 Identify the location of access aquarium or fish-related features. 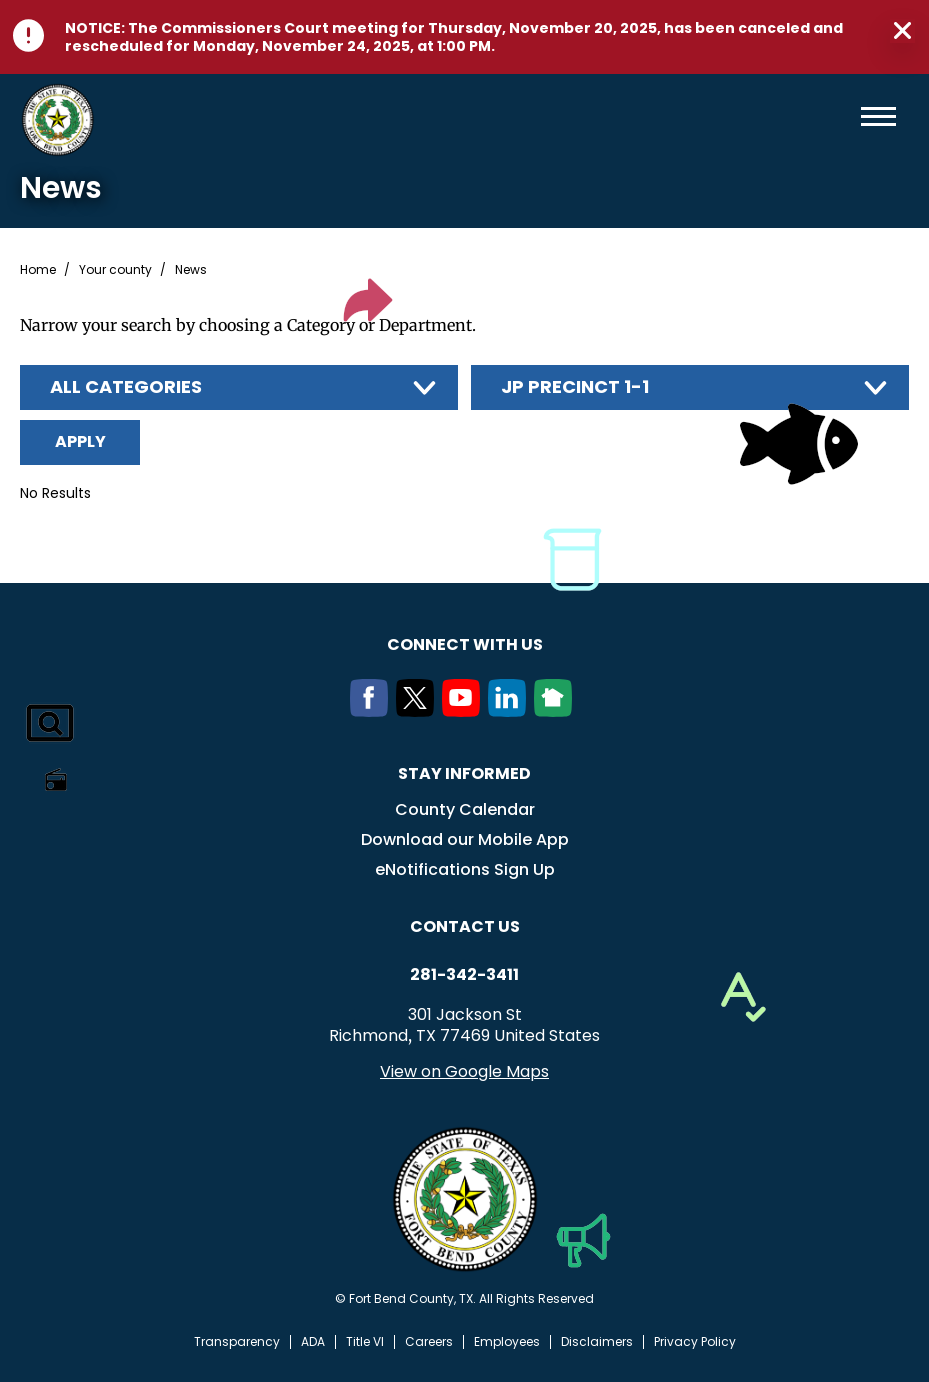
(799, 444).